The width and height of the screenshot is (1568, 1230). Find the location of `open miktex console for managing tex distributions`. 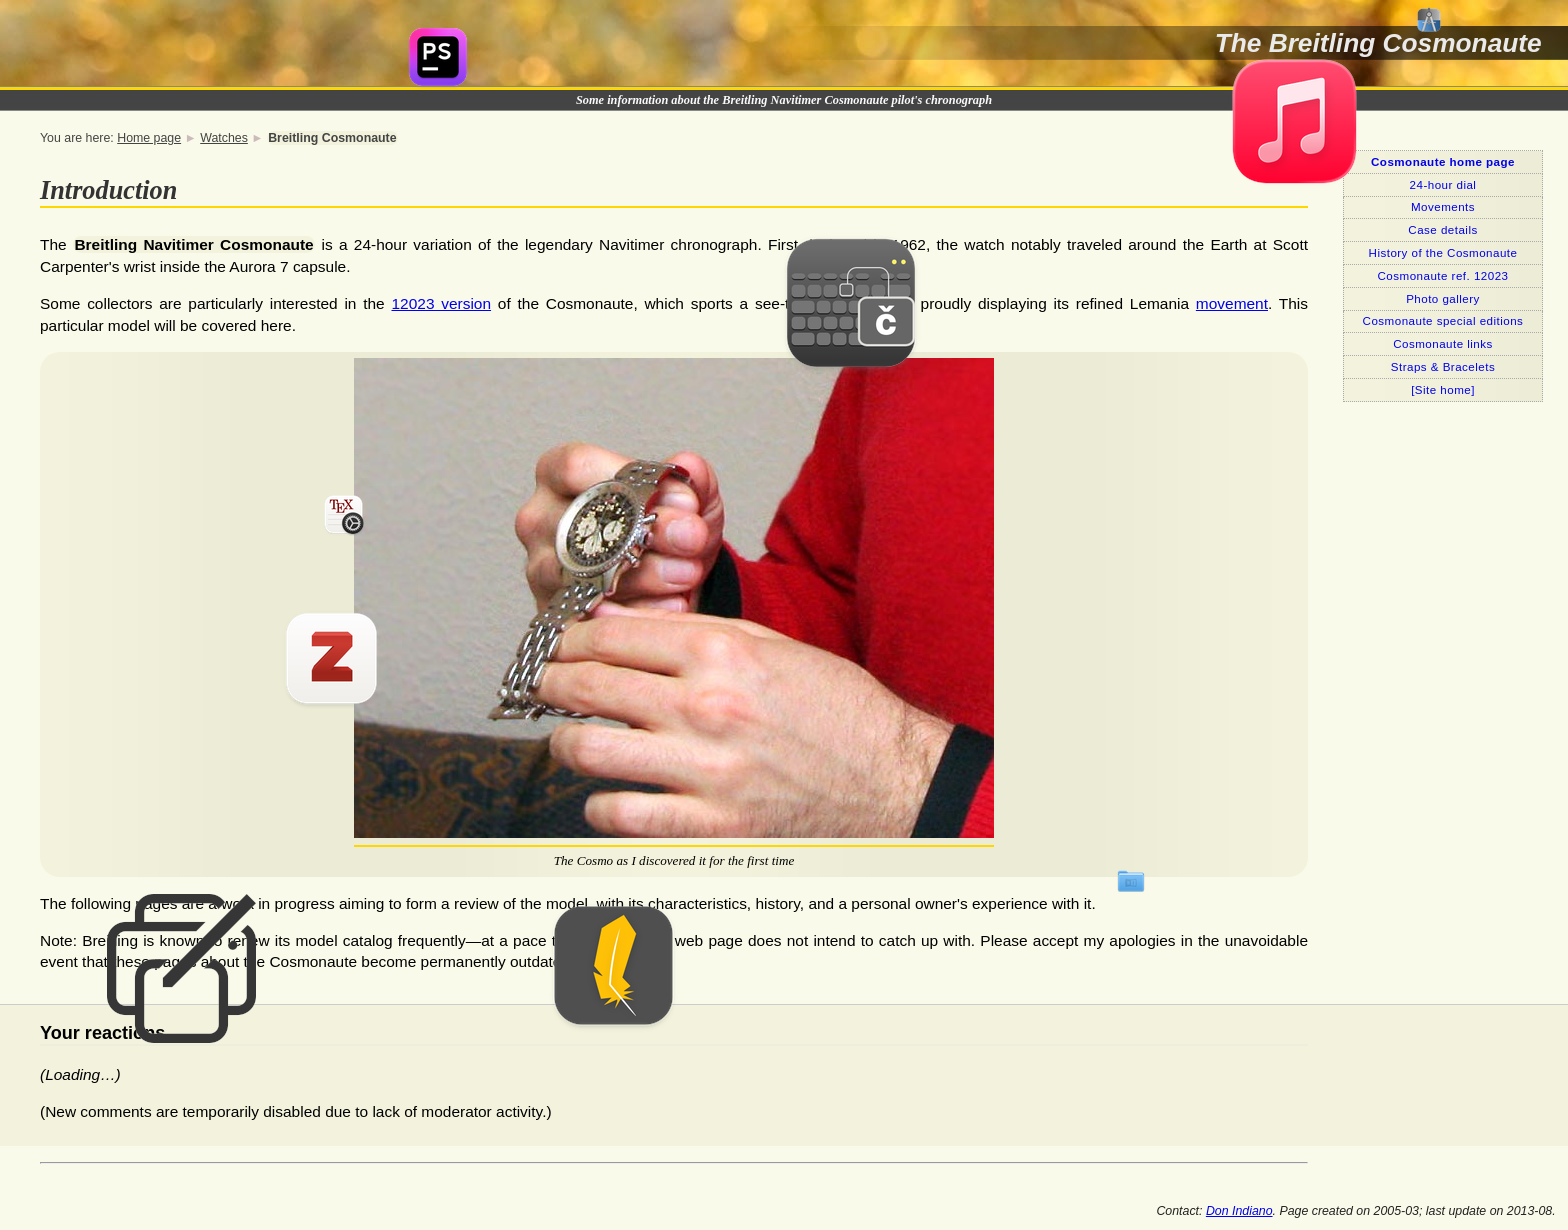

open miktex console for managing tex distributions is located at coordinates (343, 514).